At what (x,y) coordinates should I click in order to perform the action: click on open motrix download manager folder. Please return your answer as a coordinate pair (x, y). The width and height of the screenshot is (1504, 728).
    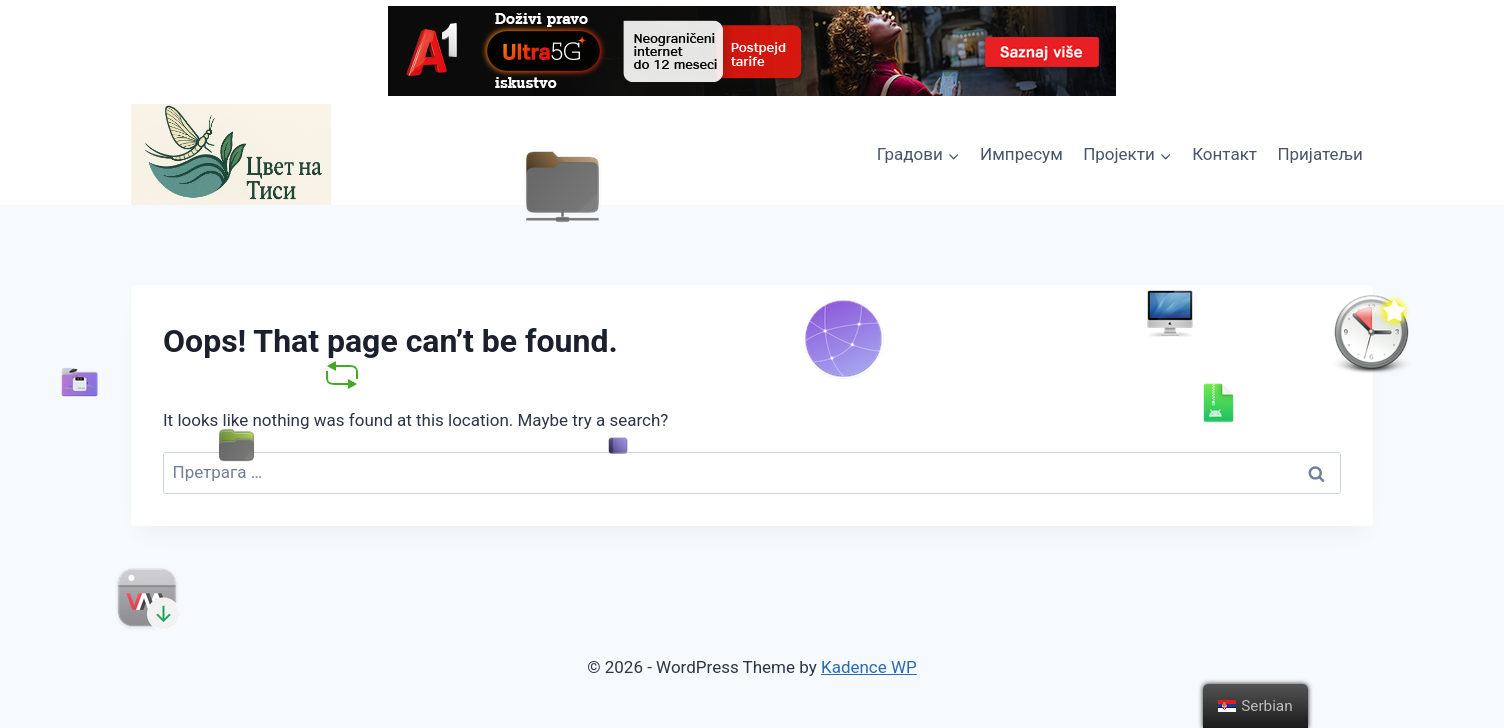
    Looking at the image, I should click on (79, 383).